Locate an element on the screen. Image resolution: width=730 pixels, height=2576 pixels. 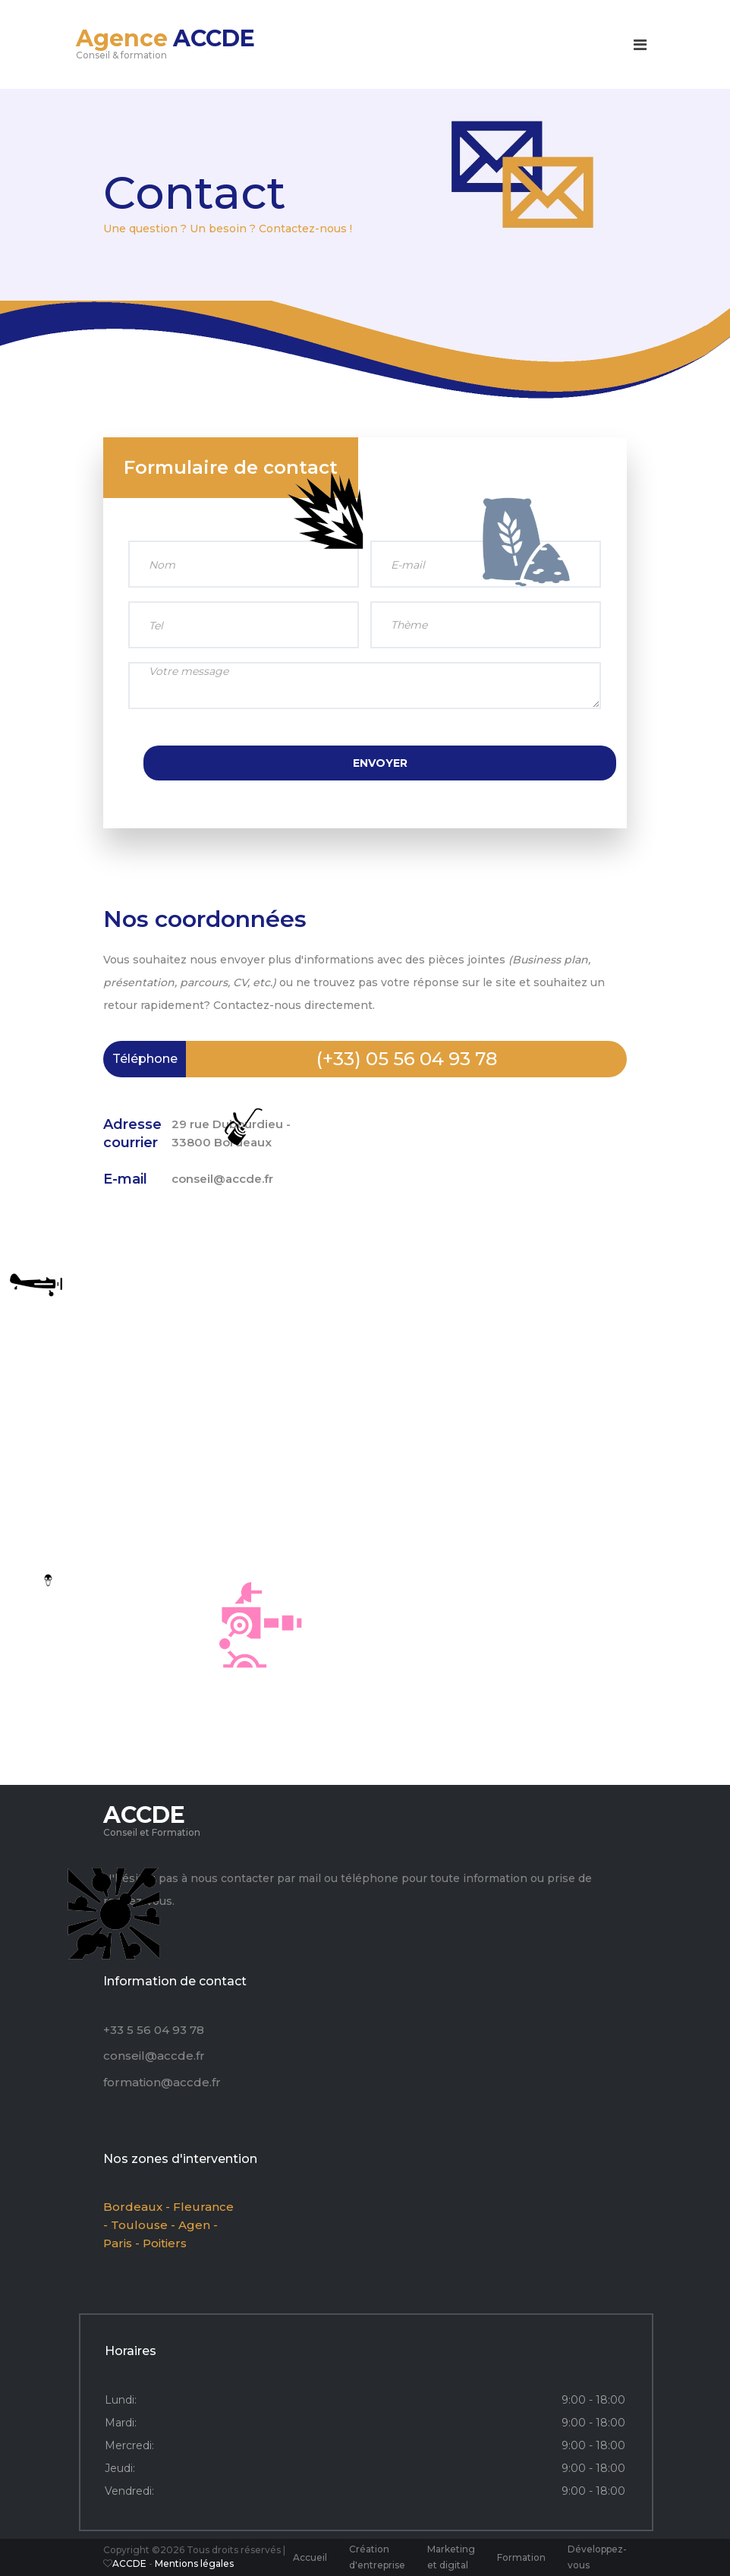
indicates a collapse or implosion effect in gameplay is located at coordinates (114, 1913).